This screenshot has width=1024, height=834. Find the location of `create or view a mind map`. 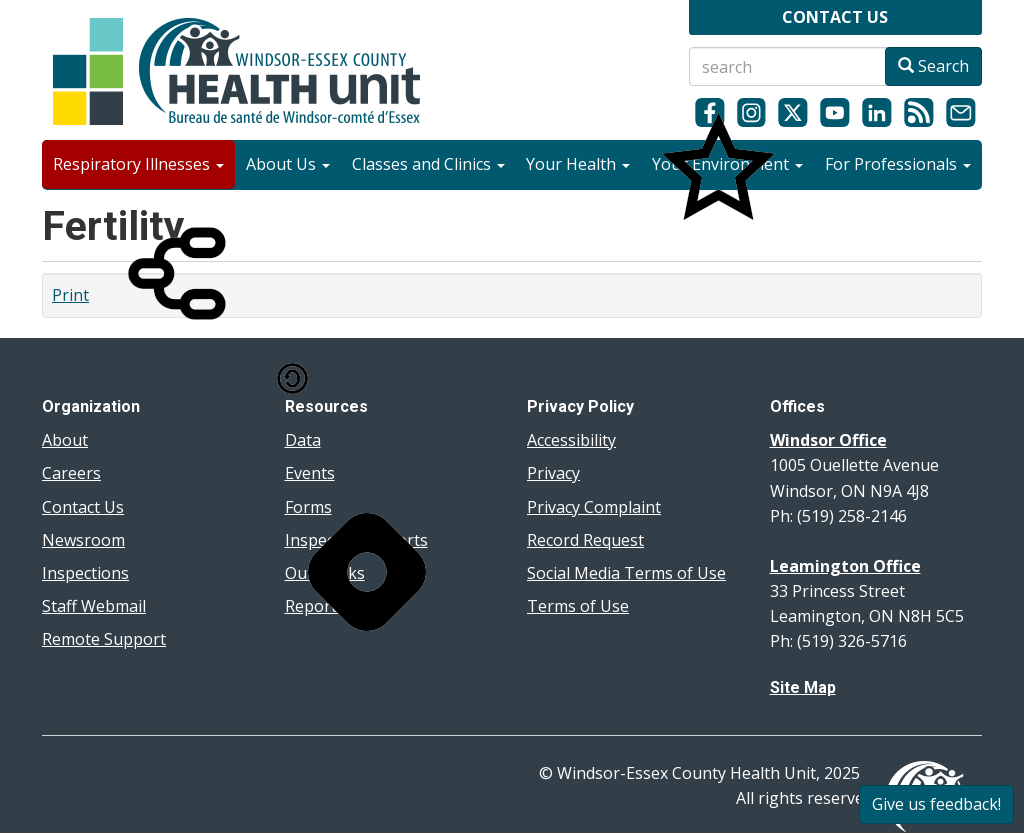

create or view a mind map is located at coordinates (179, 273).